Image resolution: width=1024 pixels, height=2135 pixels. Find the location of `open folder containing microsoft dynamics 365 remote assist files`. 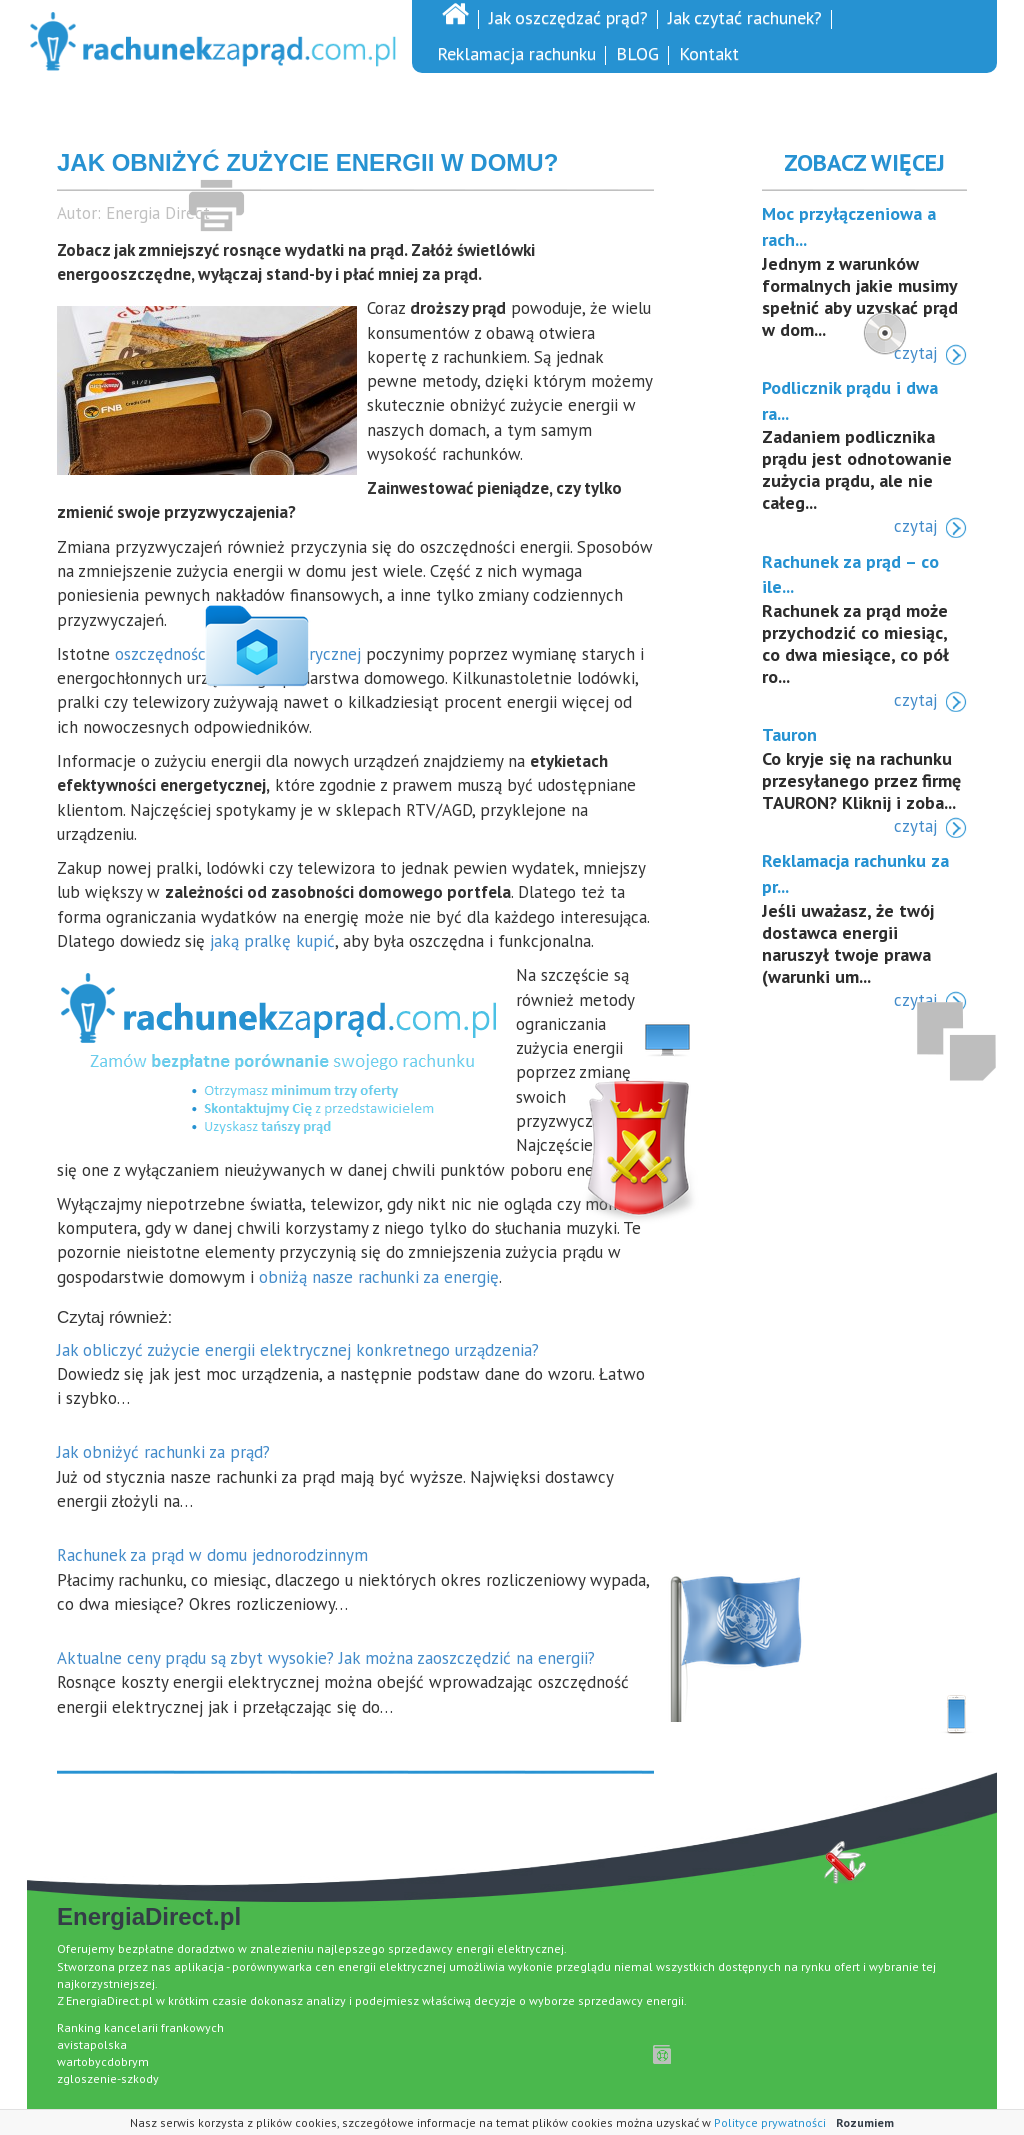

open folder containing microsoft dynamics 365 remote assist files is located at coordinates (256, 648).